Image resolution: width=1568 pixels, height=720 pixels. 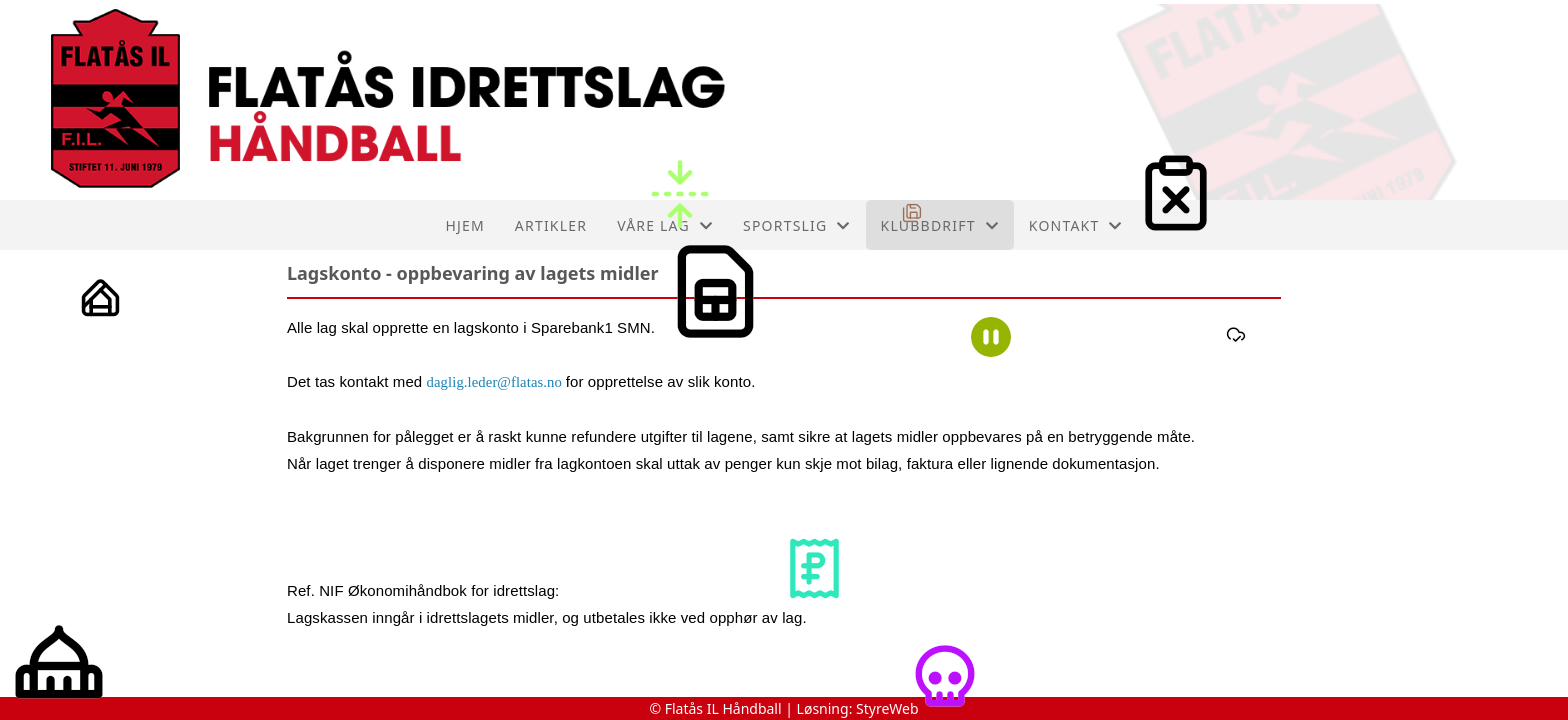 What do you see at coordinates (715, 291) in the screenshot?
I see `manage SIM card settings` at bounding box center [715, 291].